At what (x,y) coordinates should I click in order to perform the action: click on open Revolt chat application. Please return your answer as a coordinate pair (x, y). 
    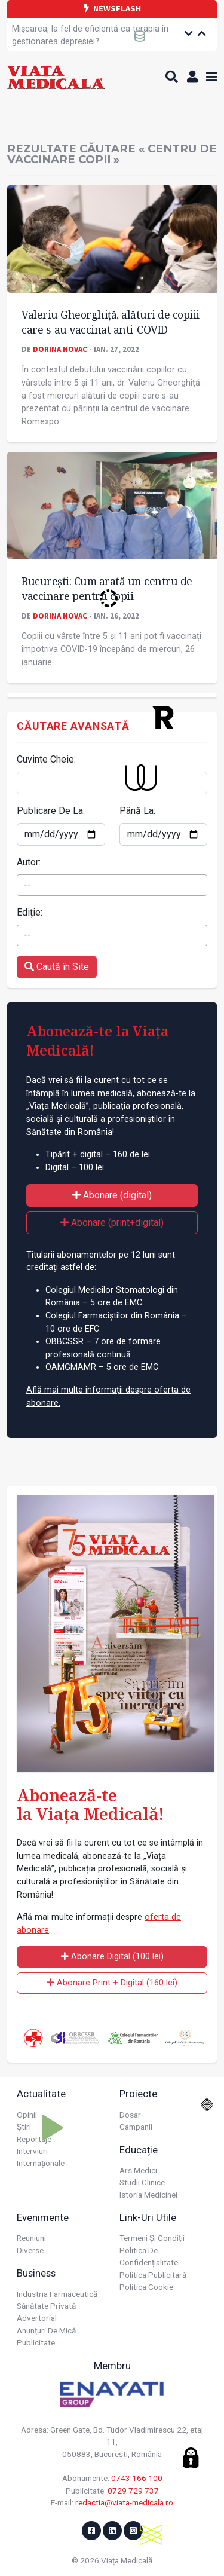
    Looking at the image, I should click on (162, 717).